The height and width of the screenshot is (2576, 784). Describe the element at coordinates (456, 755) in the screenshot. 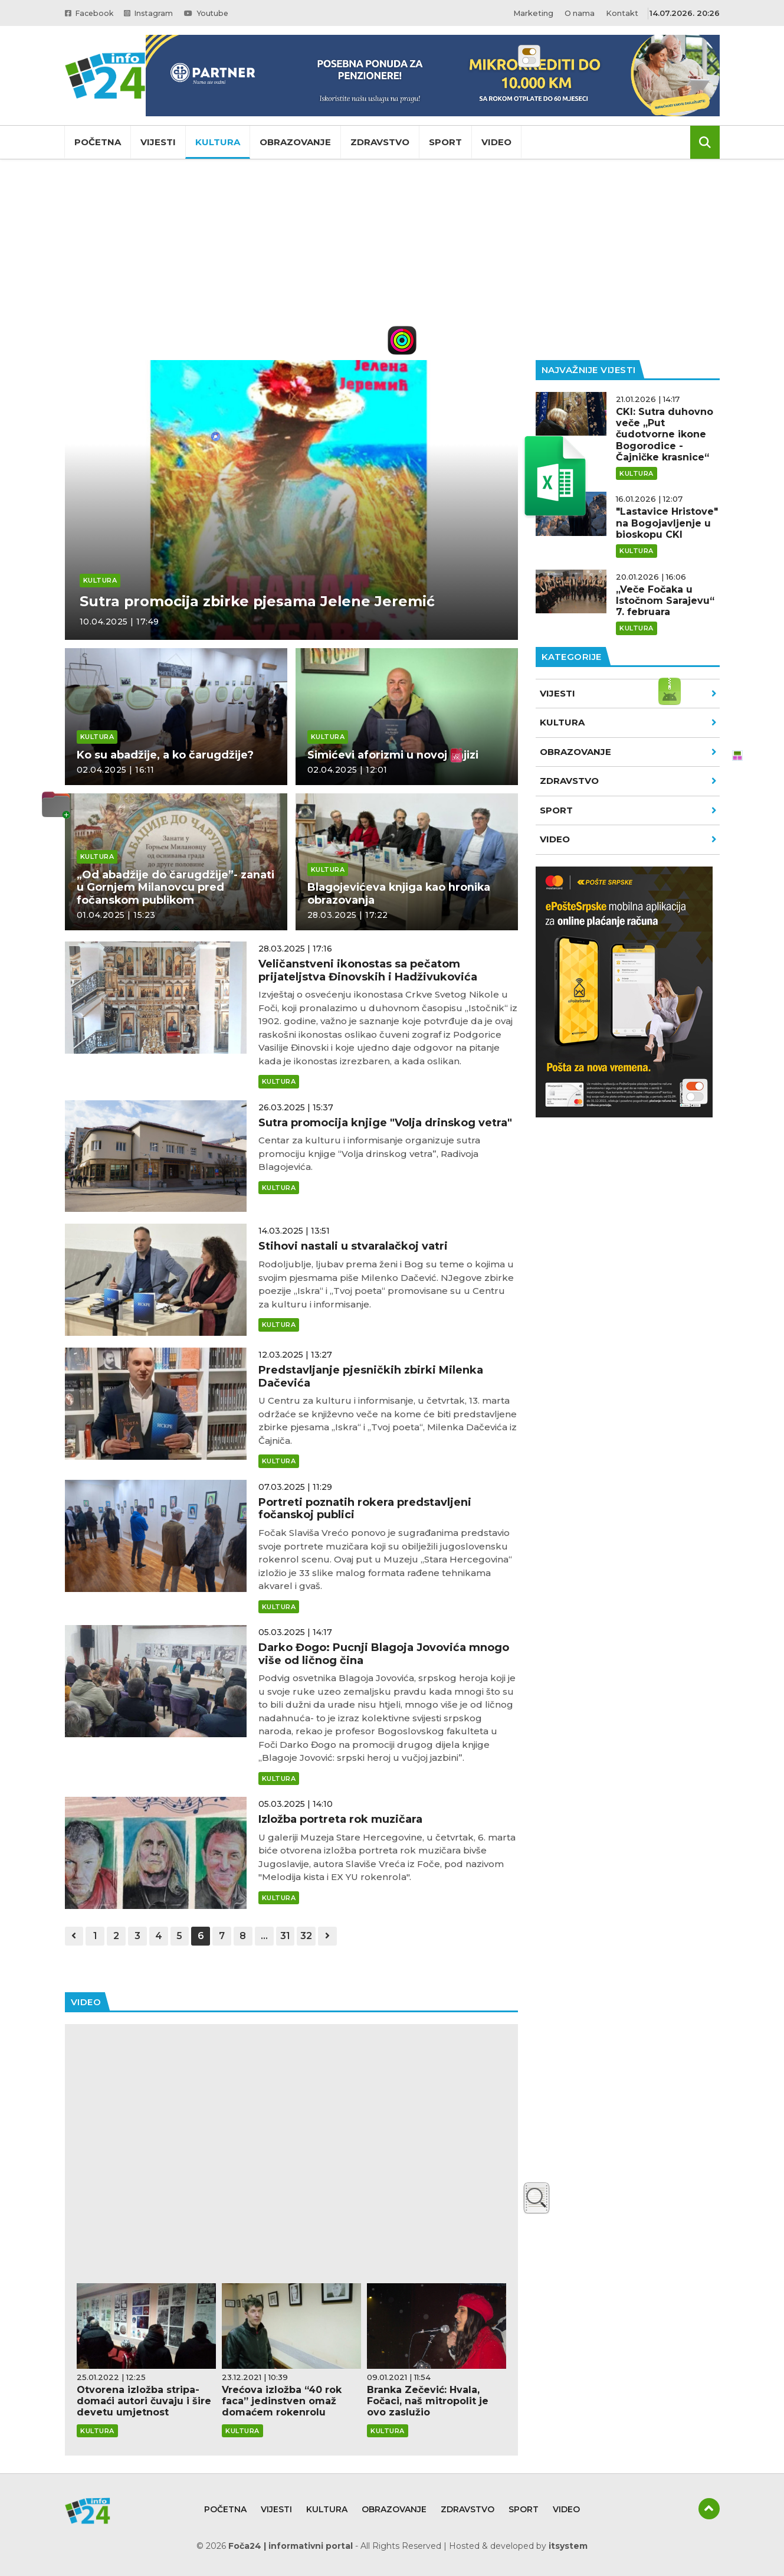

I see `open LibreOffice Math application` at that location.